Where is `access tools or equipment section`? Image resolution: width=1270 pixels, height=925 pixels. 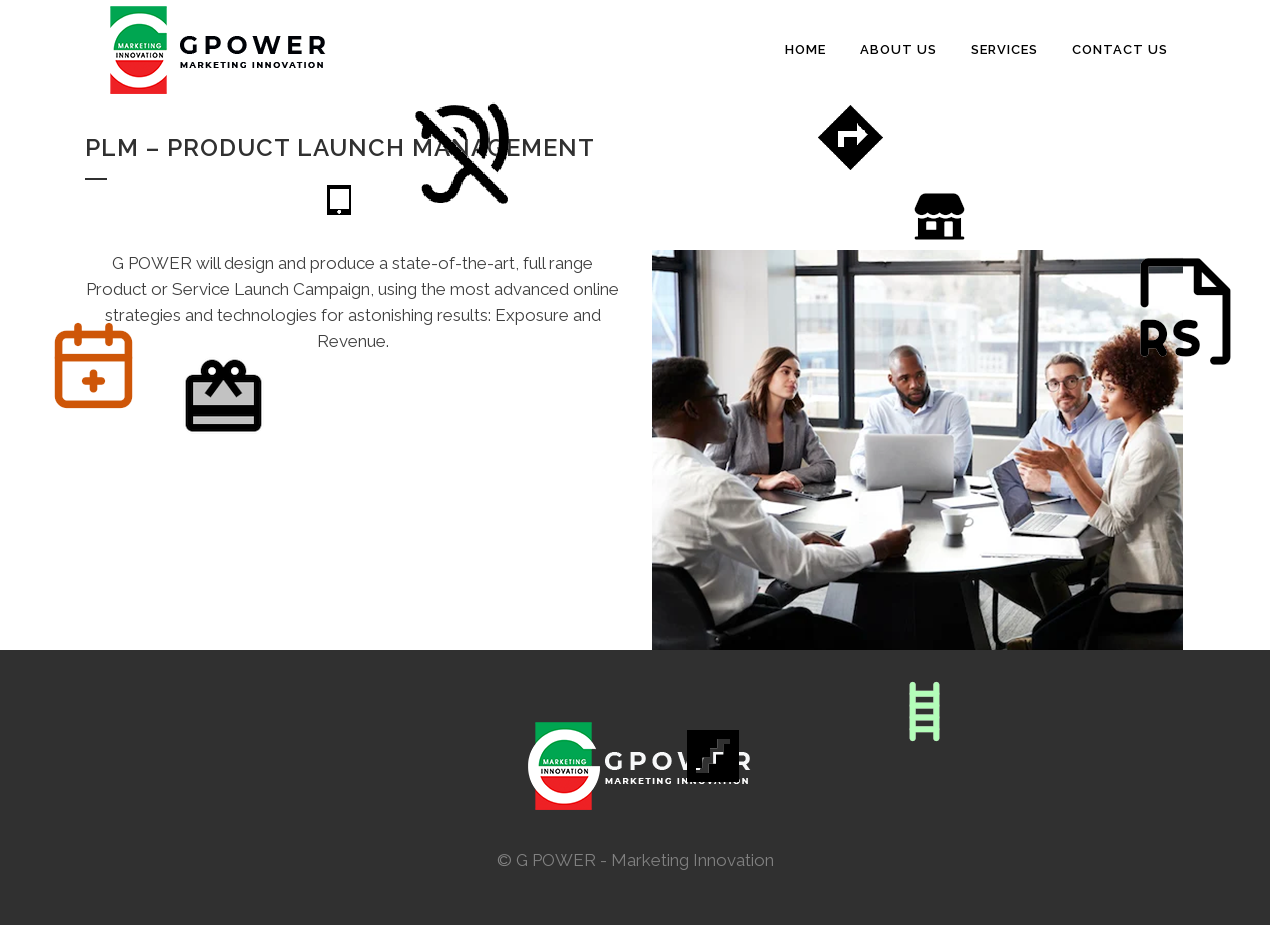
access tools or equipment section is located at coordinates (924, 711).